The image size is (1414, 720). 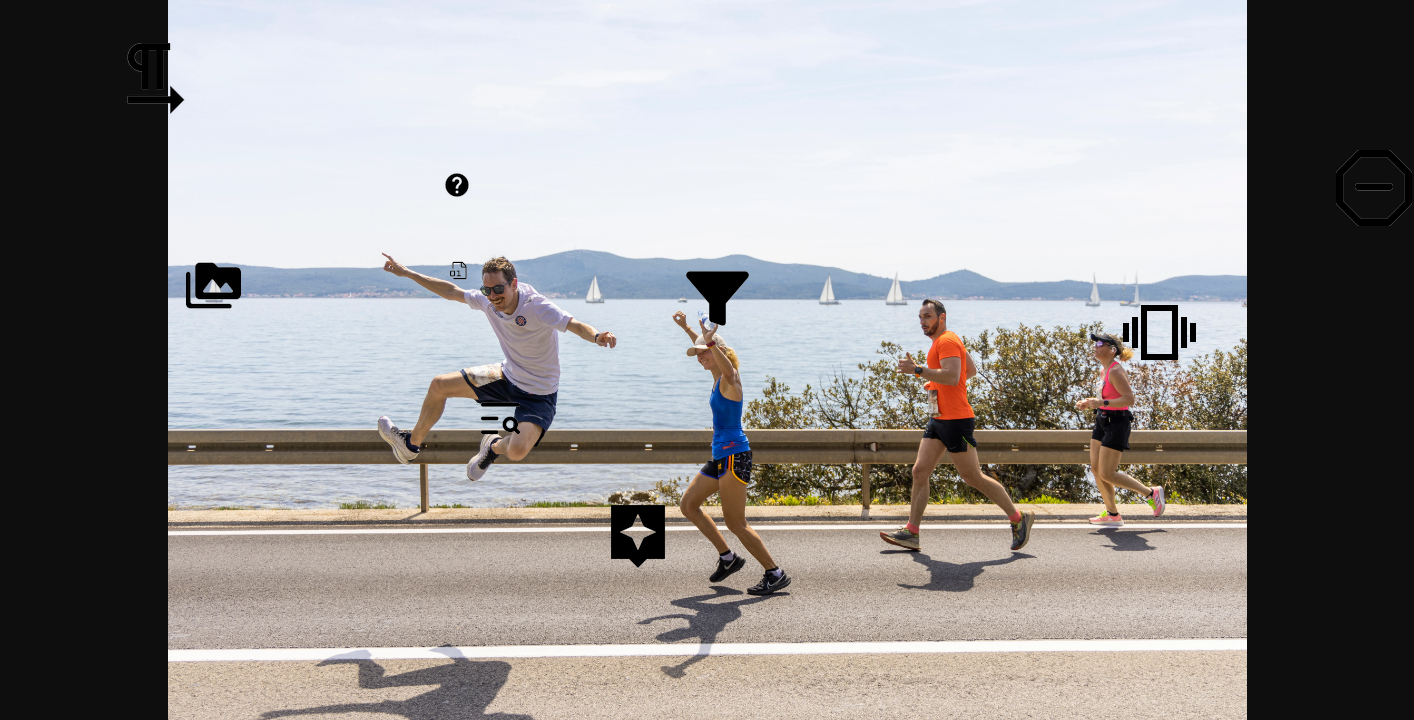 What do you see at coordinates (500, 418) in the screenshot?
I see `search within text or document content` at bounding box center [500, 418].